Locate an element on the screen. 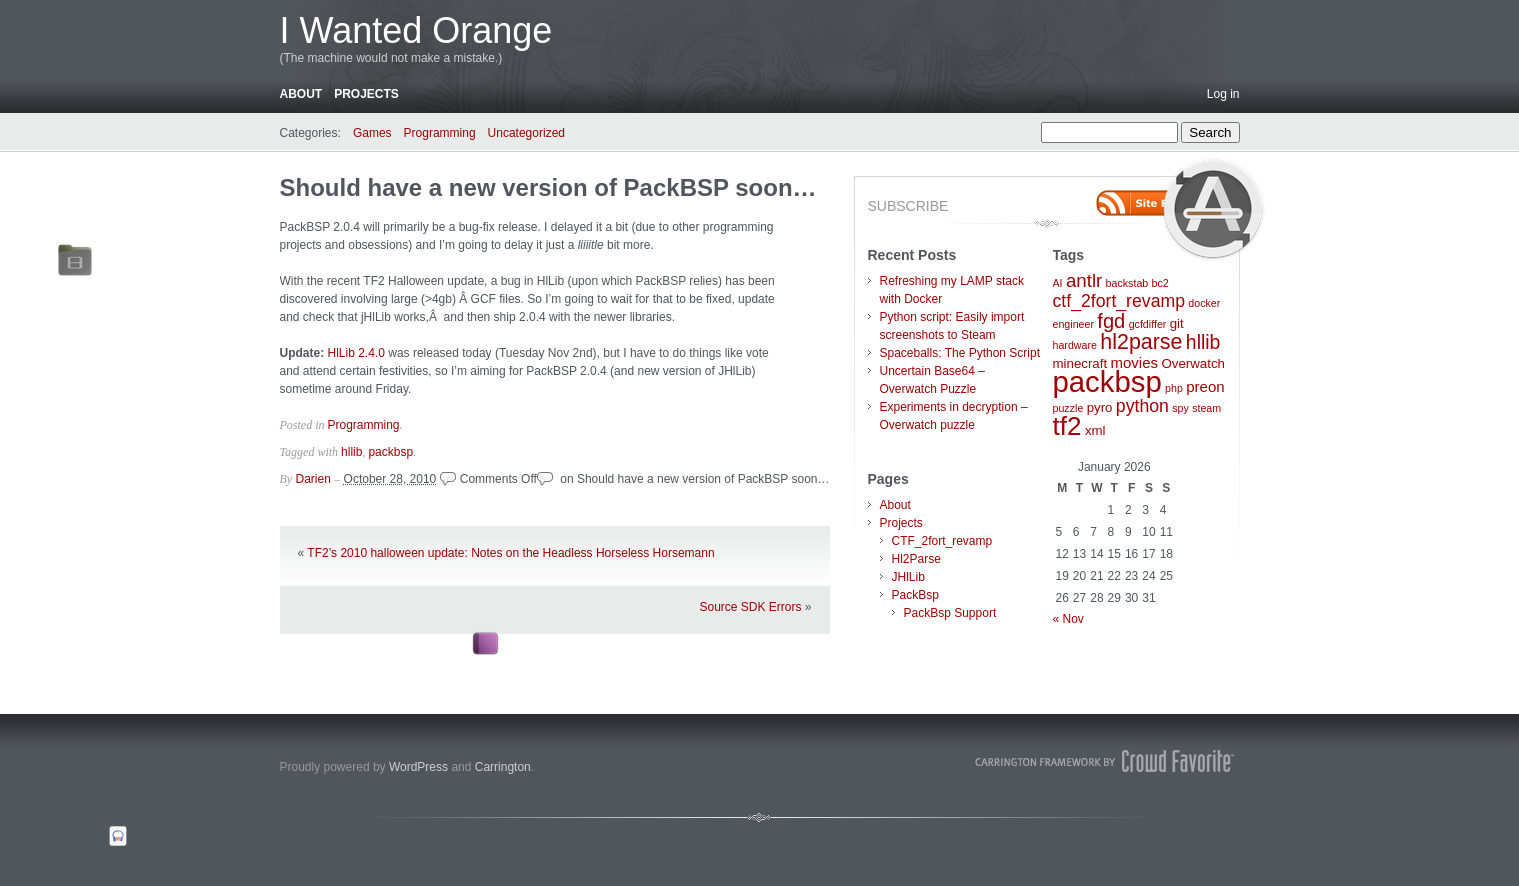  check for available software updates is located at coordinates (1213, 209).